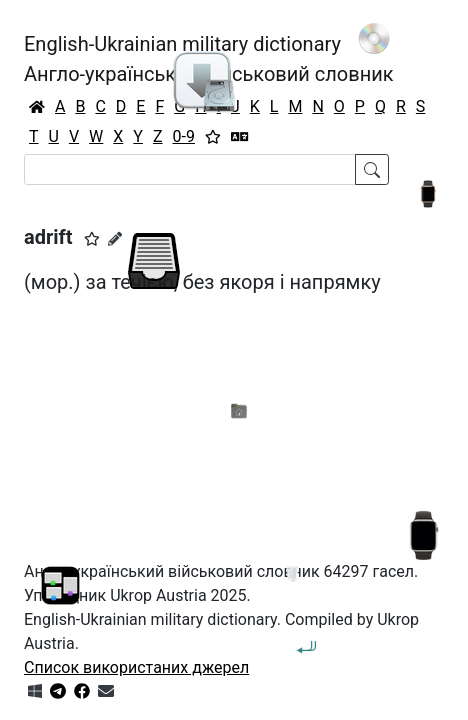 This screenshot has height=720, width=468. Describe the element at coordinates (428, 194) in the screenshot. I see `manage connected Apple Watch device` at that location.